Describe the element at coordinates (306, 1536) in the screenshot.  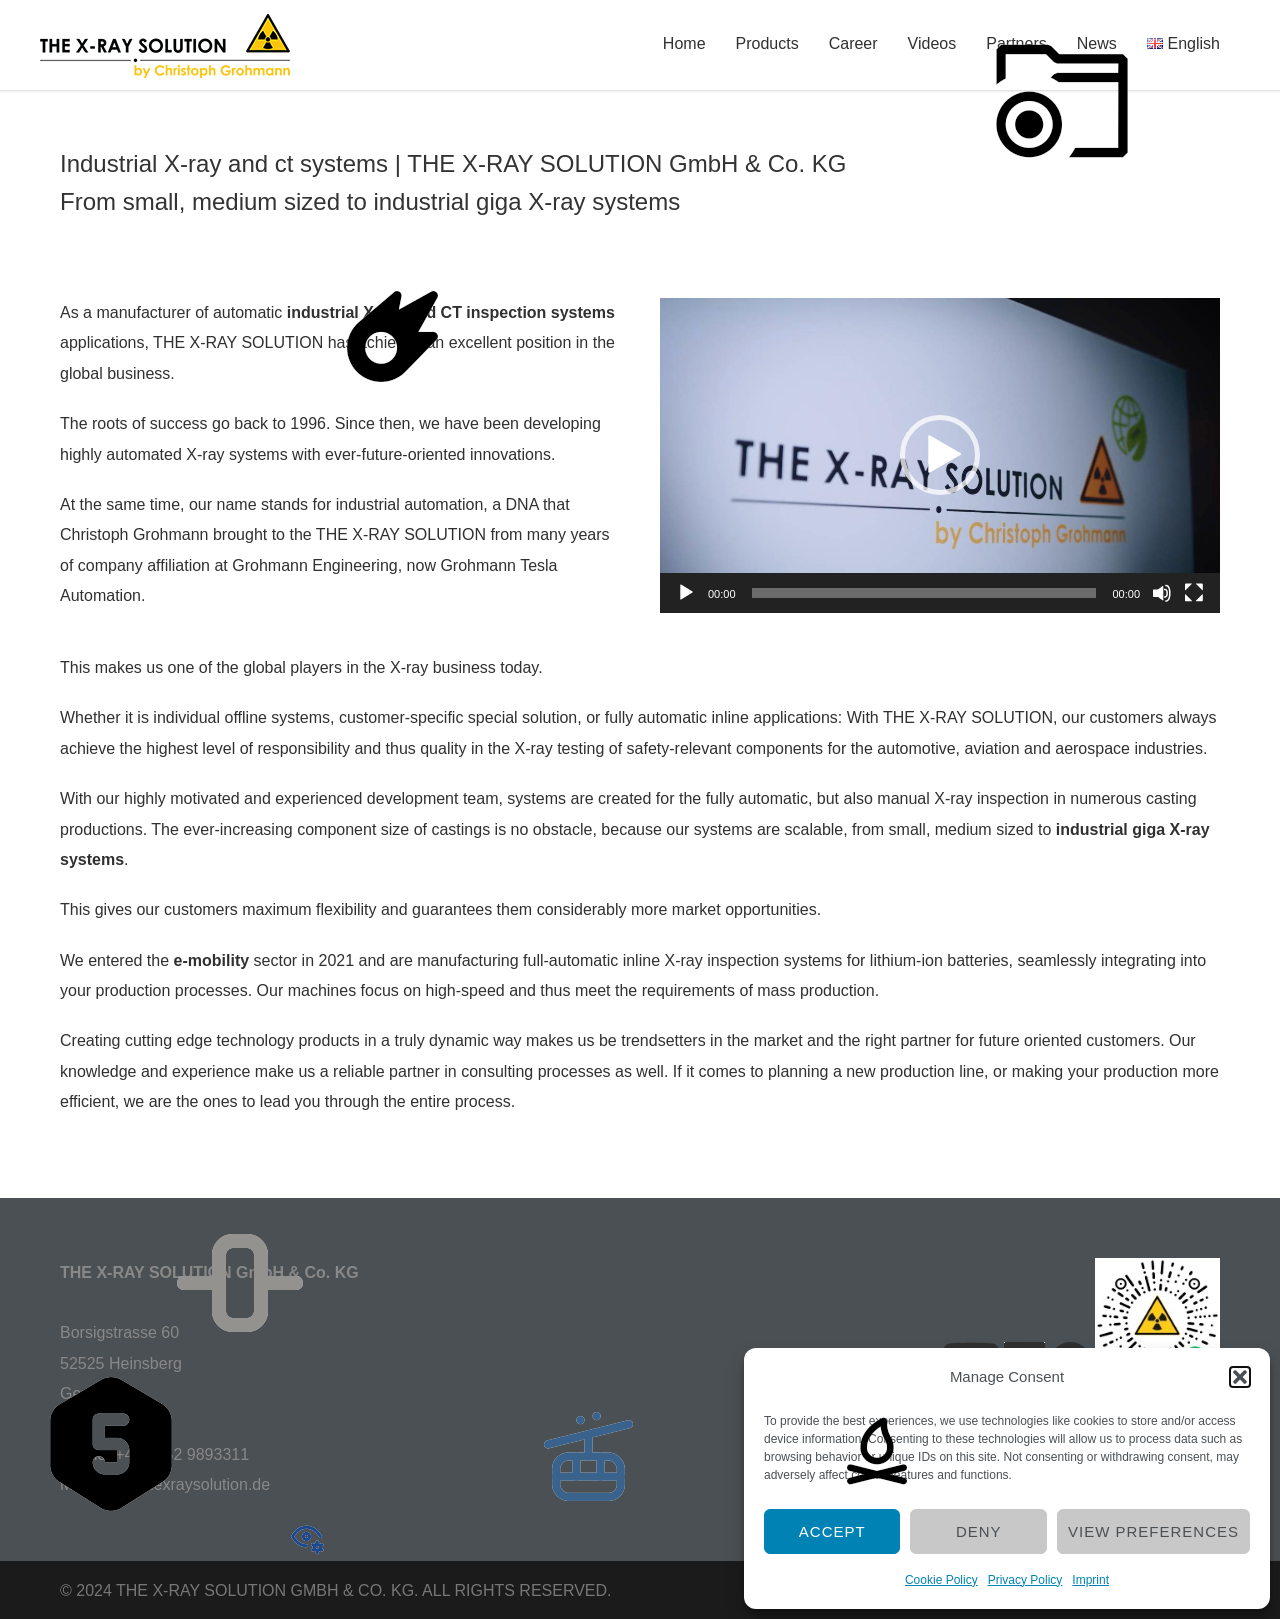
I see `manage visibility settings` at that location.